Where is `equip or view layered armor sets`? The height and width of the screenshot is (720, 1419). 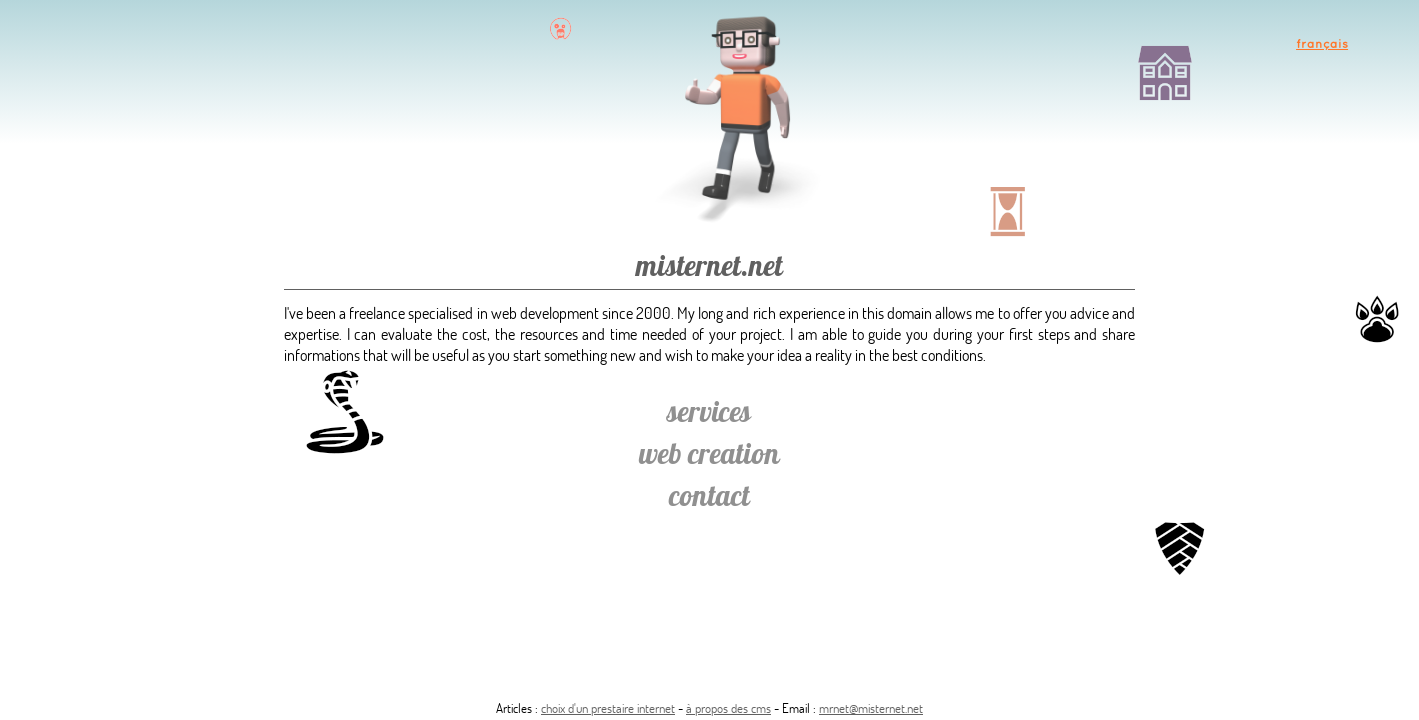
equip or view layered armor sets is located at coordinates (1179, 548).